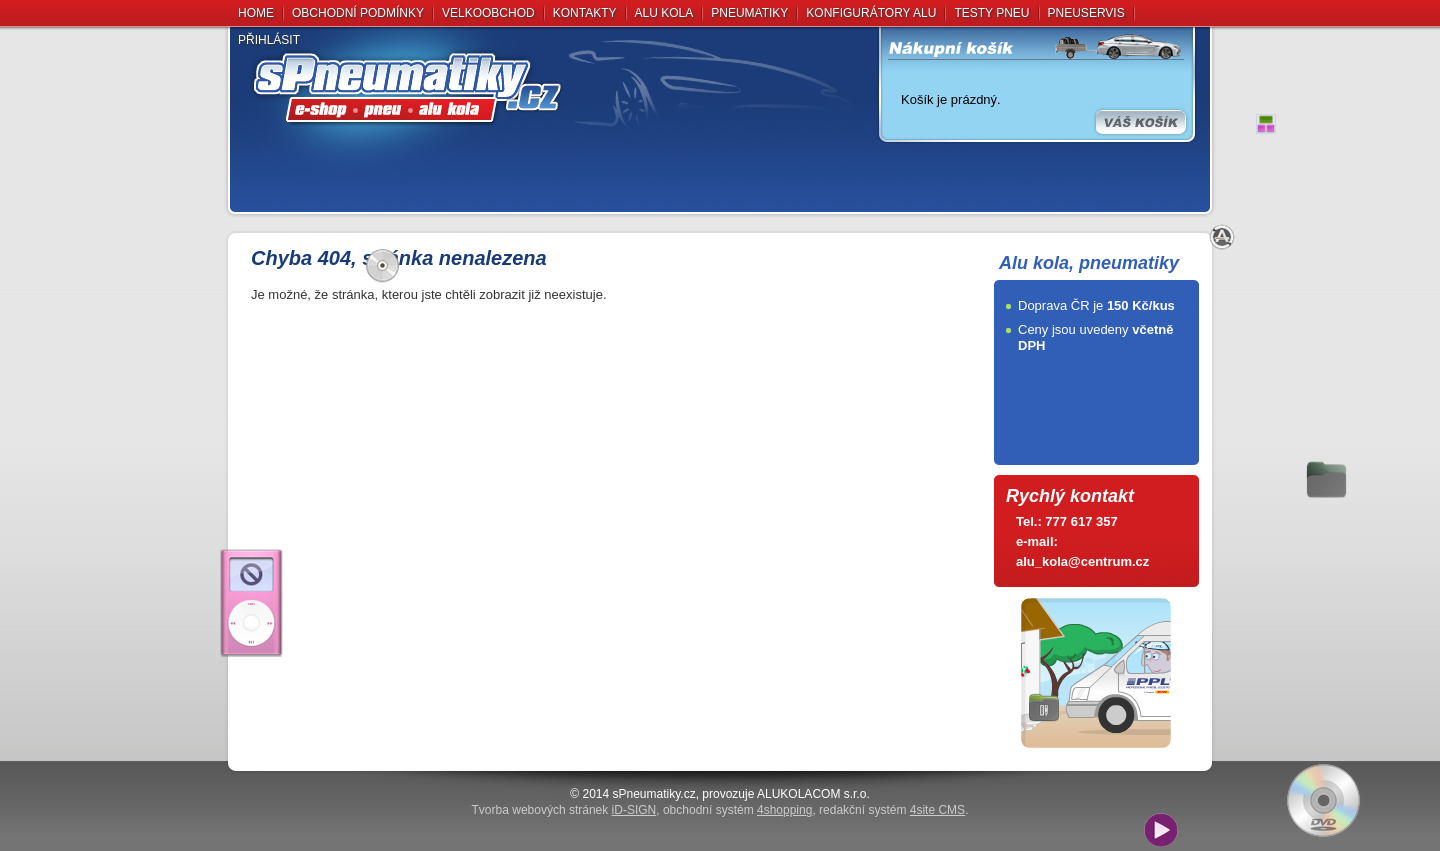 The height and width of the screenshot is (851, 1440). What do you see at coordinates (382, 265) in the screenshot?
I see `indicates a rewritable CD drive or disc` at bounding box center [382, 265].